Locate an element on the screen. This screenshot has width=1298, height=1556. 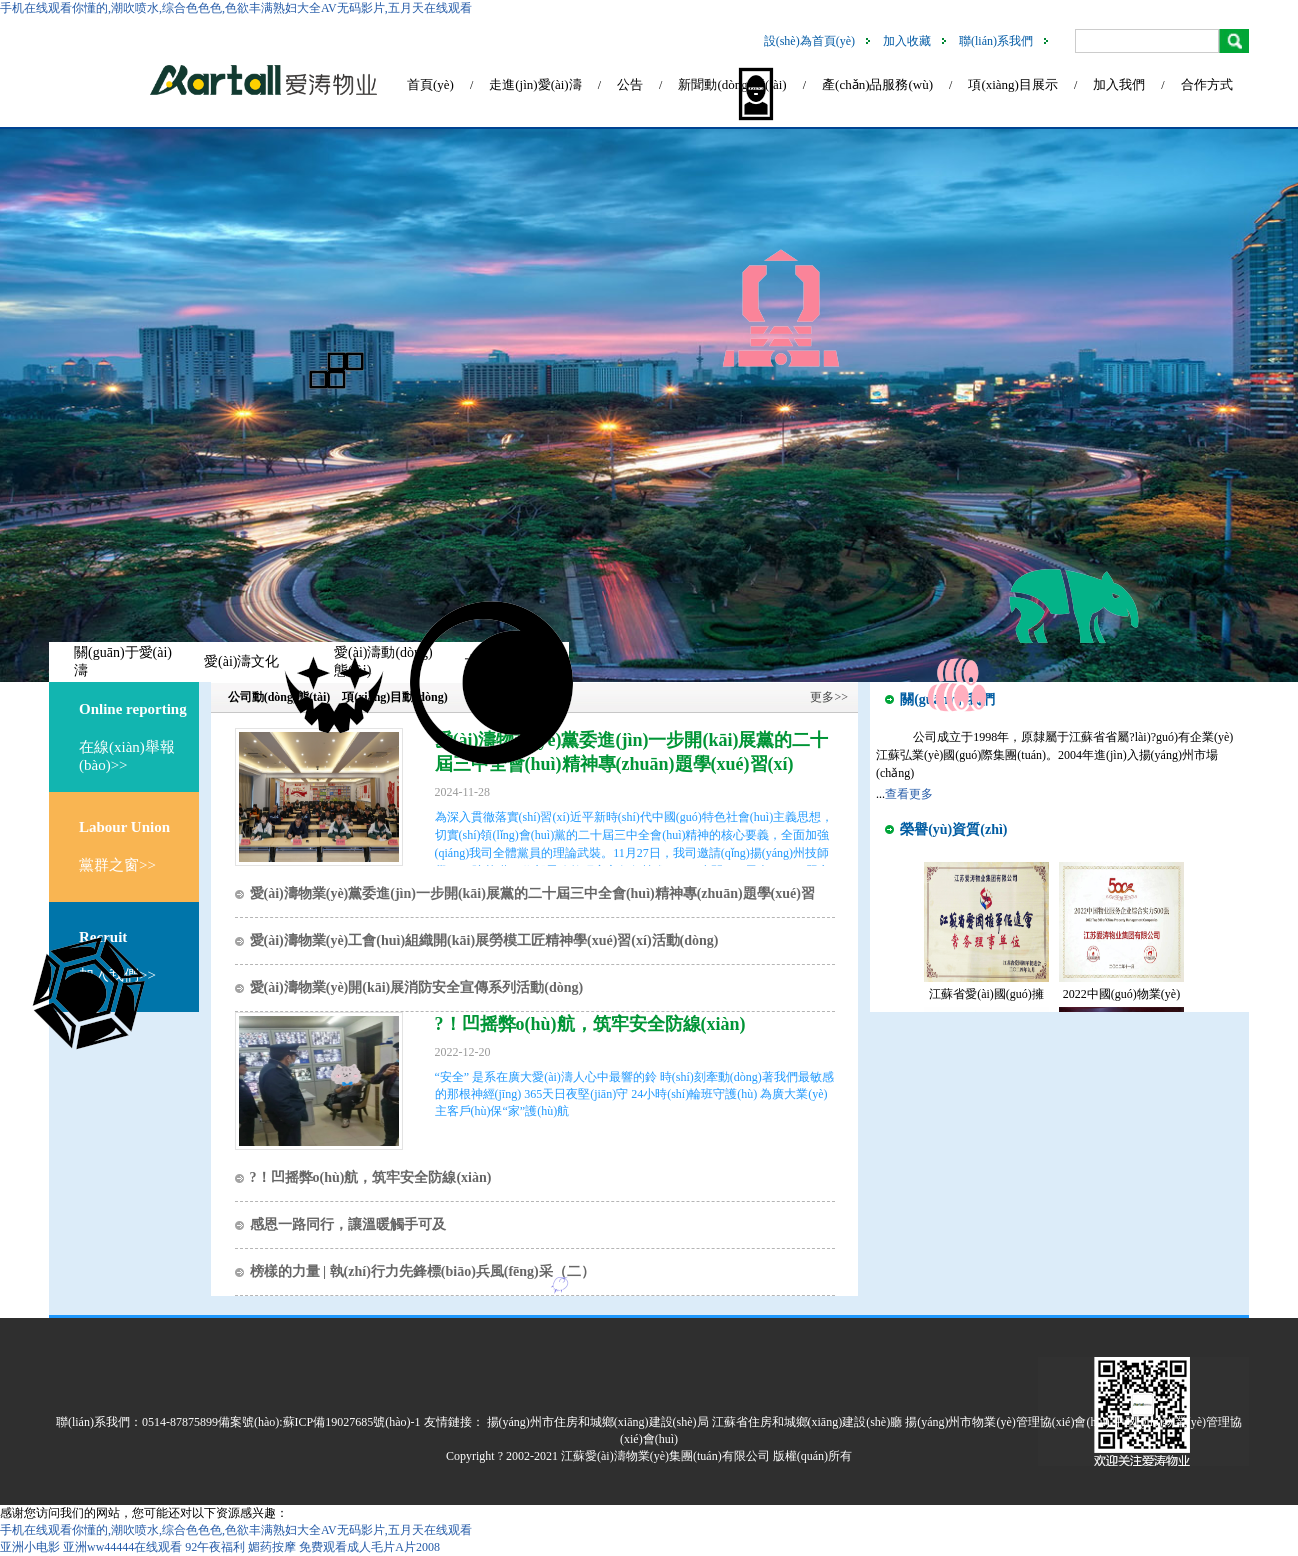
tapir animal icon for wildlife or nature-themed game is located at coordinates (1074, 606).